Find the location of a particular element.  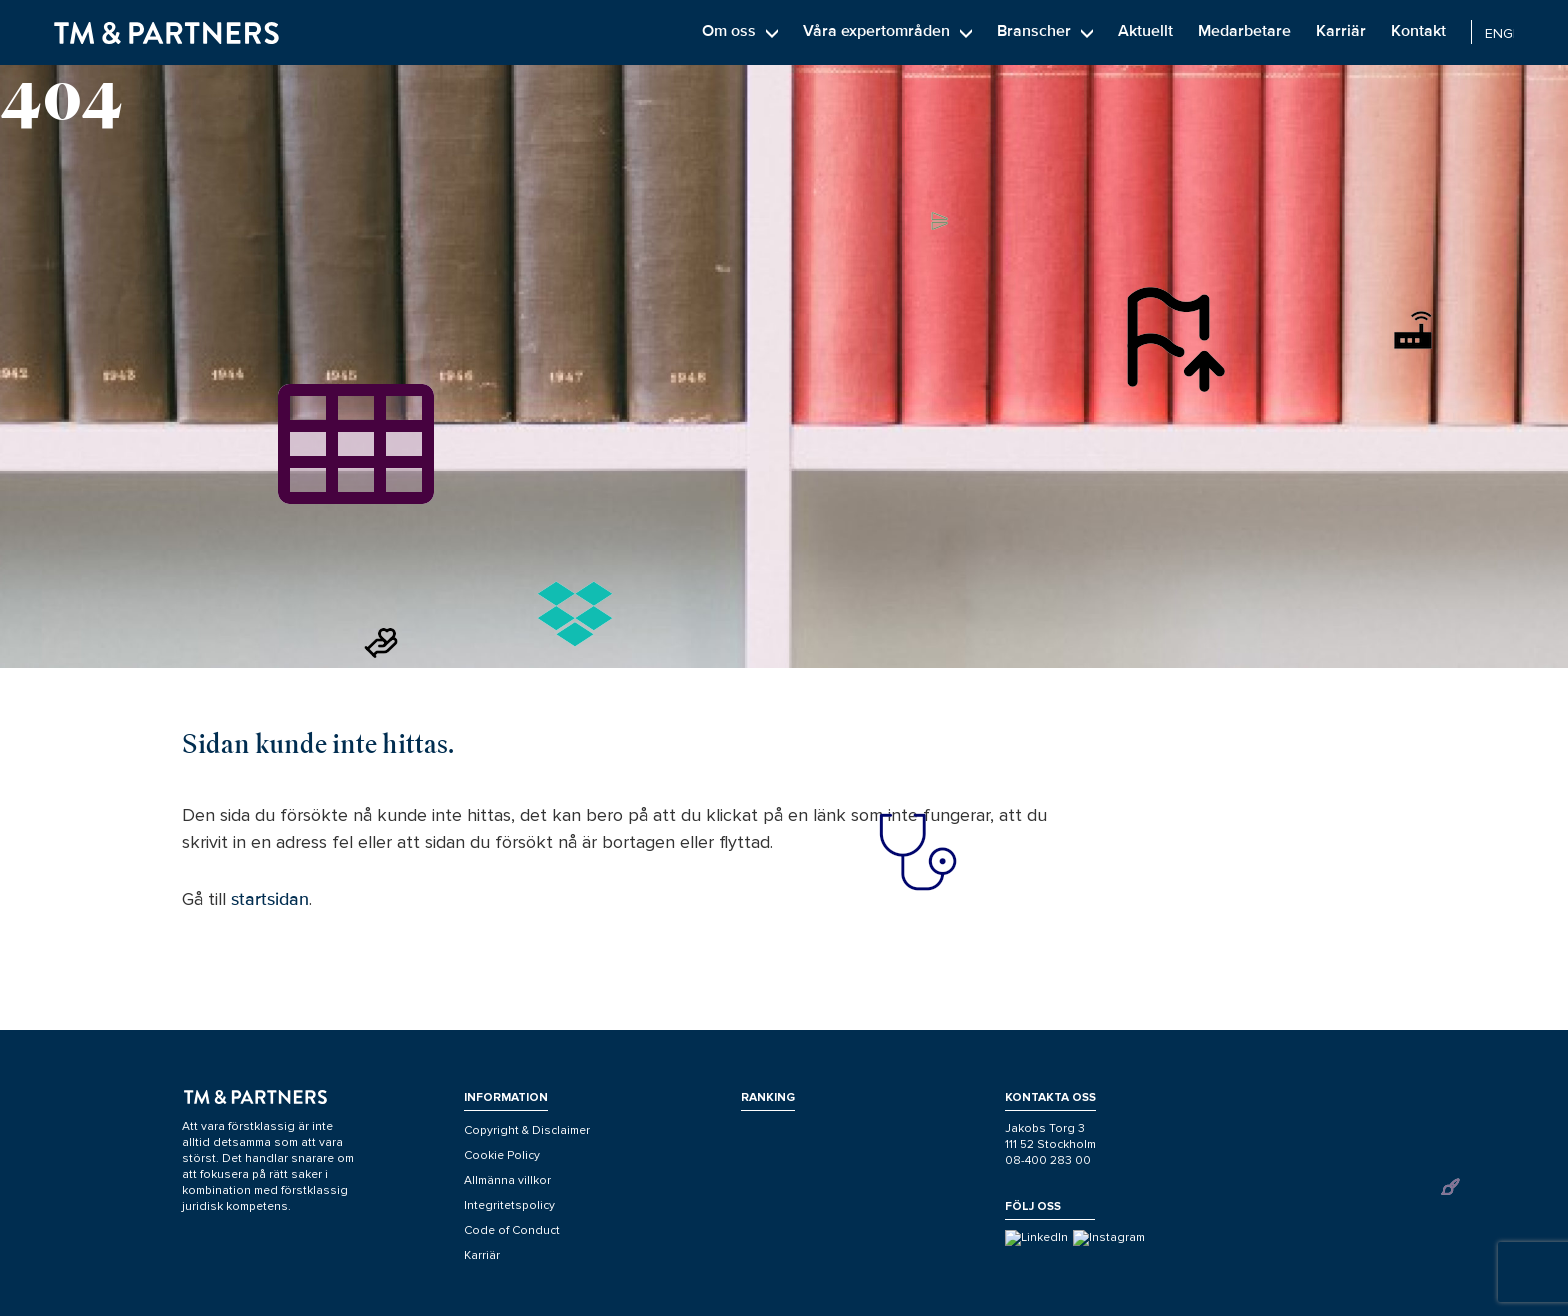

access health or medical features is located at coordinates (912, 849).